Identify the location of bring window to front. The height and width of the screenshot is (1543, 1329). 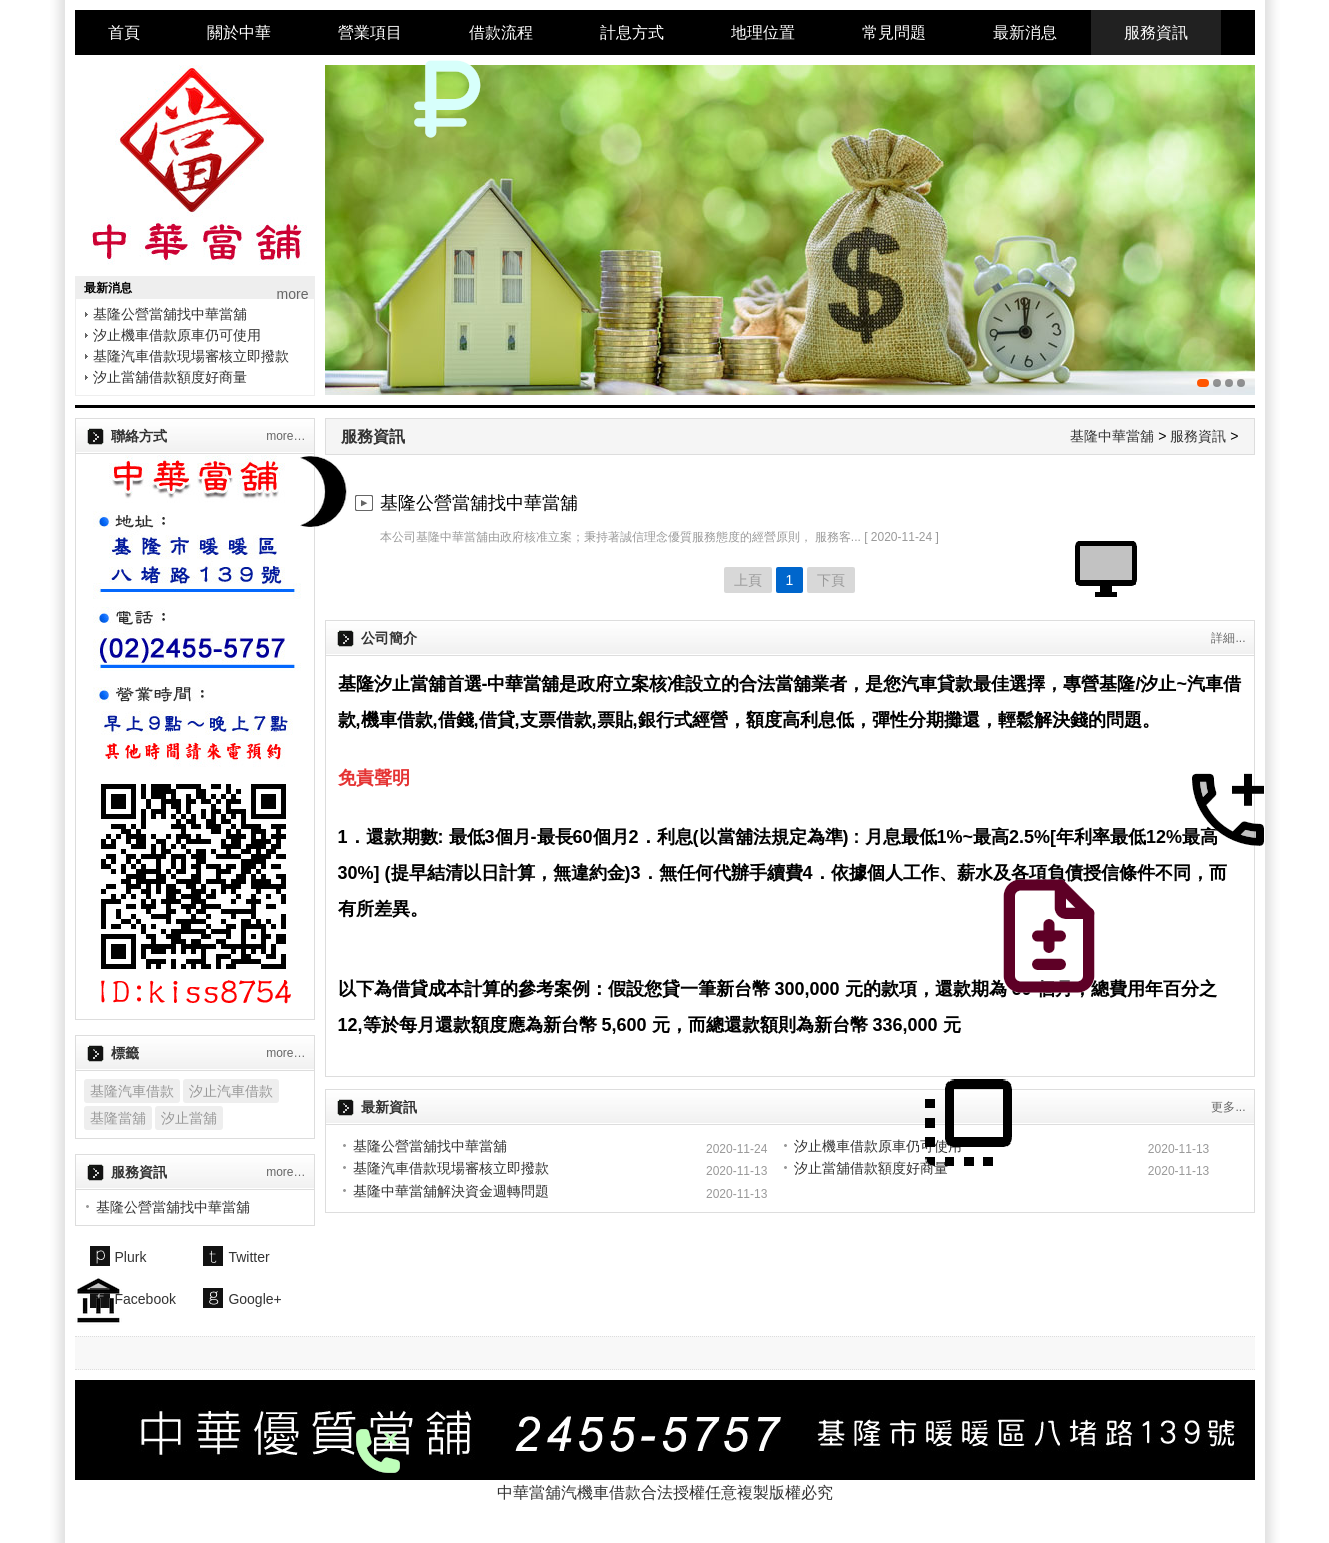
(969, 1123).